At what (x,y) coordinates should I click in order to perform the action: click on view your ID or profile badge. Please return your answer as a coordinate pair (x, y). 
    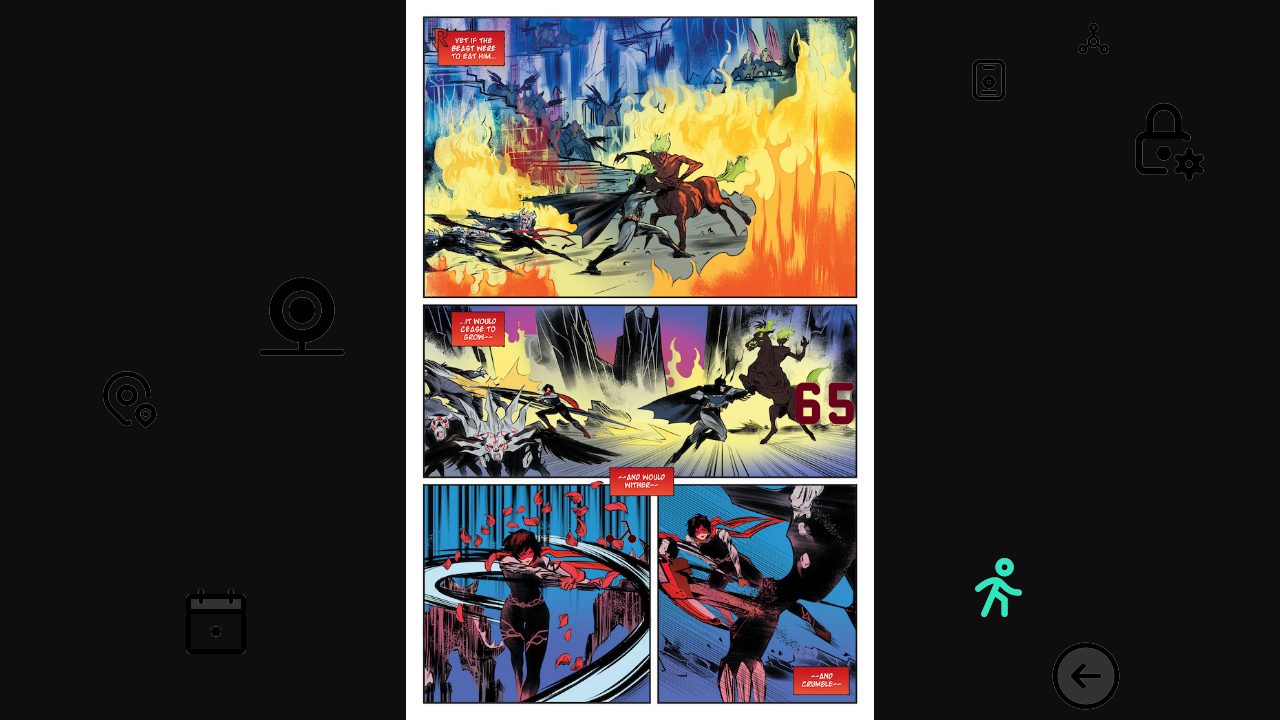
    Looking at the image, I should click on (989, 80).